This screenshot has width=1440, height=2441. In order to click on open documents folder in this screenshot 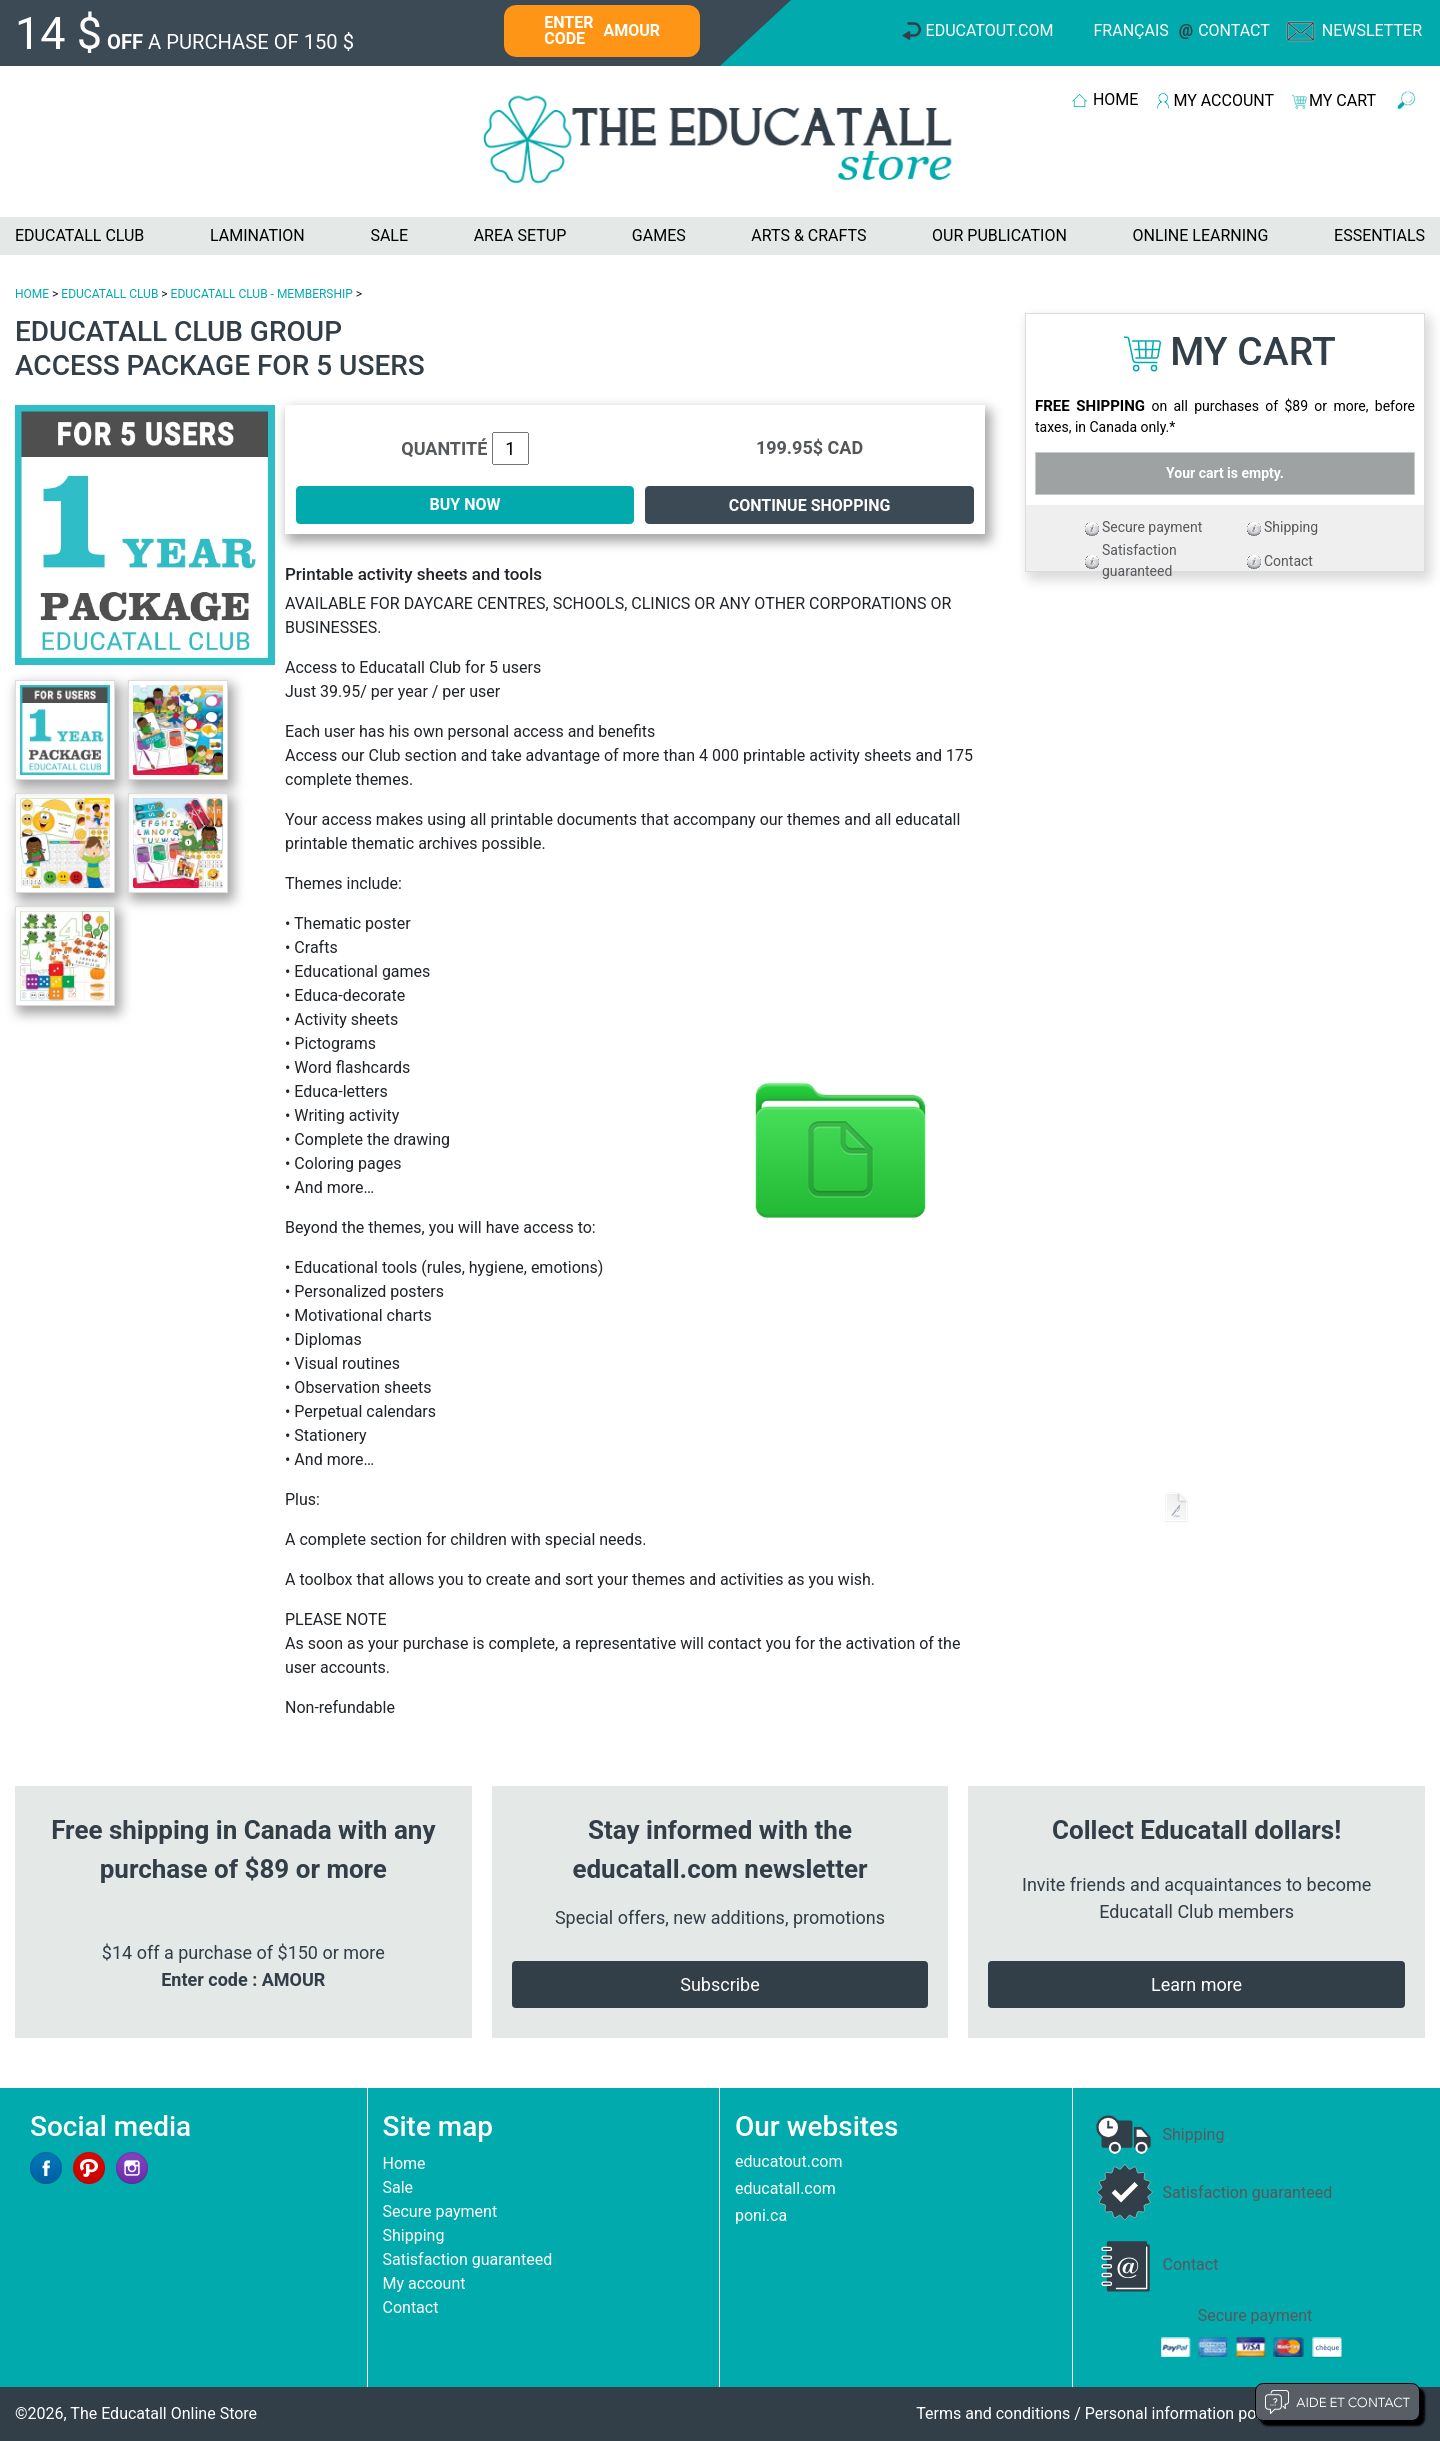, I will do `click(840, 1150)`.